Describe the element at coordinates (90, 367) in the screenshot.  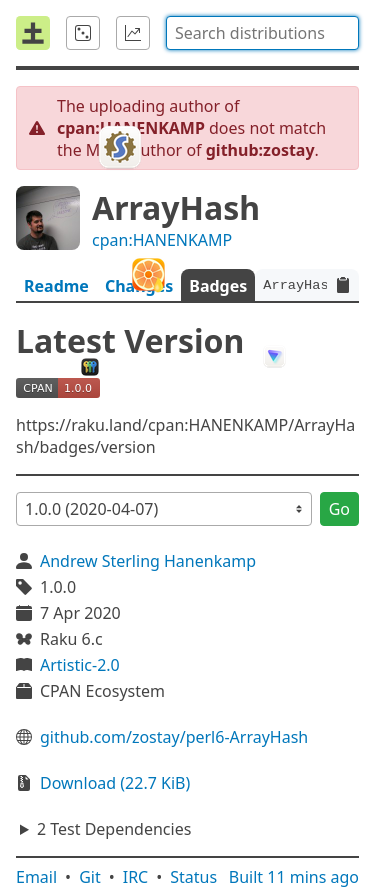
I see `open password manager app` at that location.